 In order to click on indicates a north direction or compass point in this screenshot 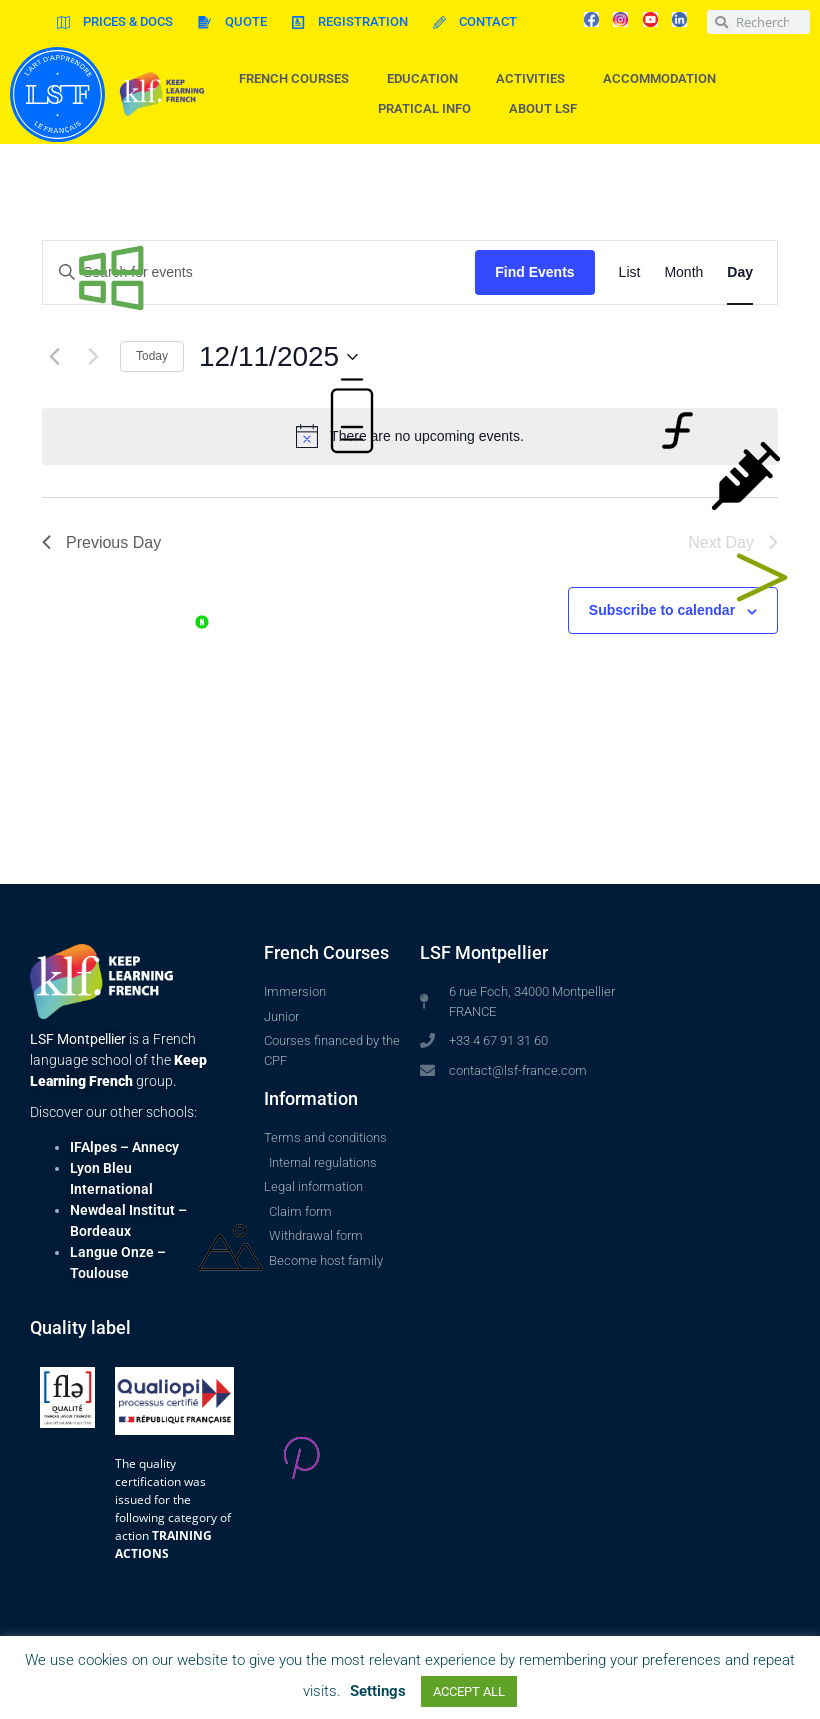, I will do `click(202, 622)`.